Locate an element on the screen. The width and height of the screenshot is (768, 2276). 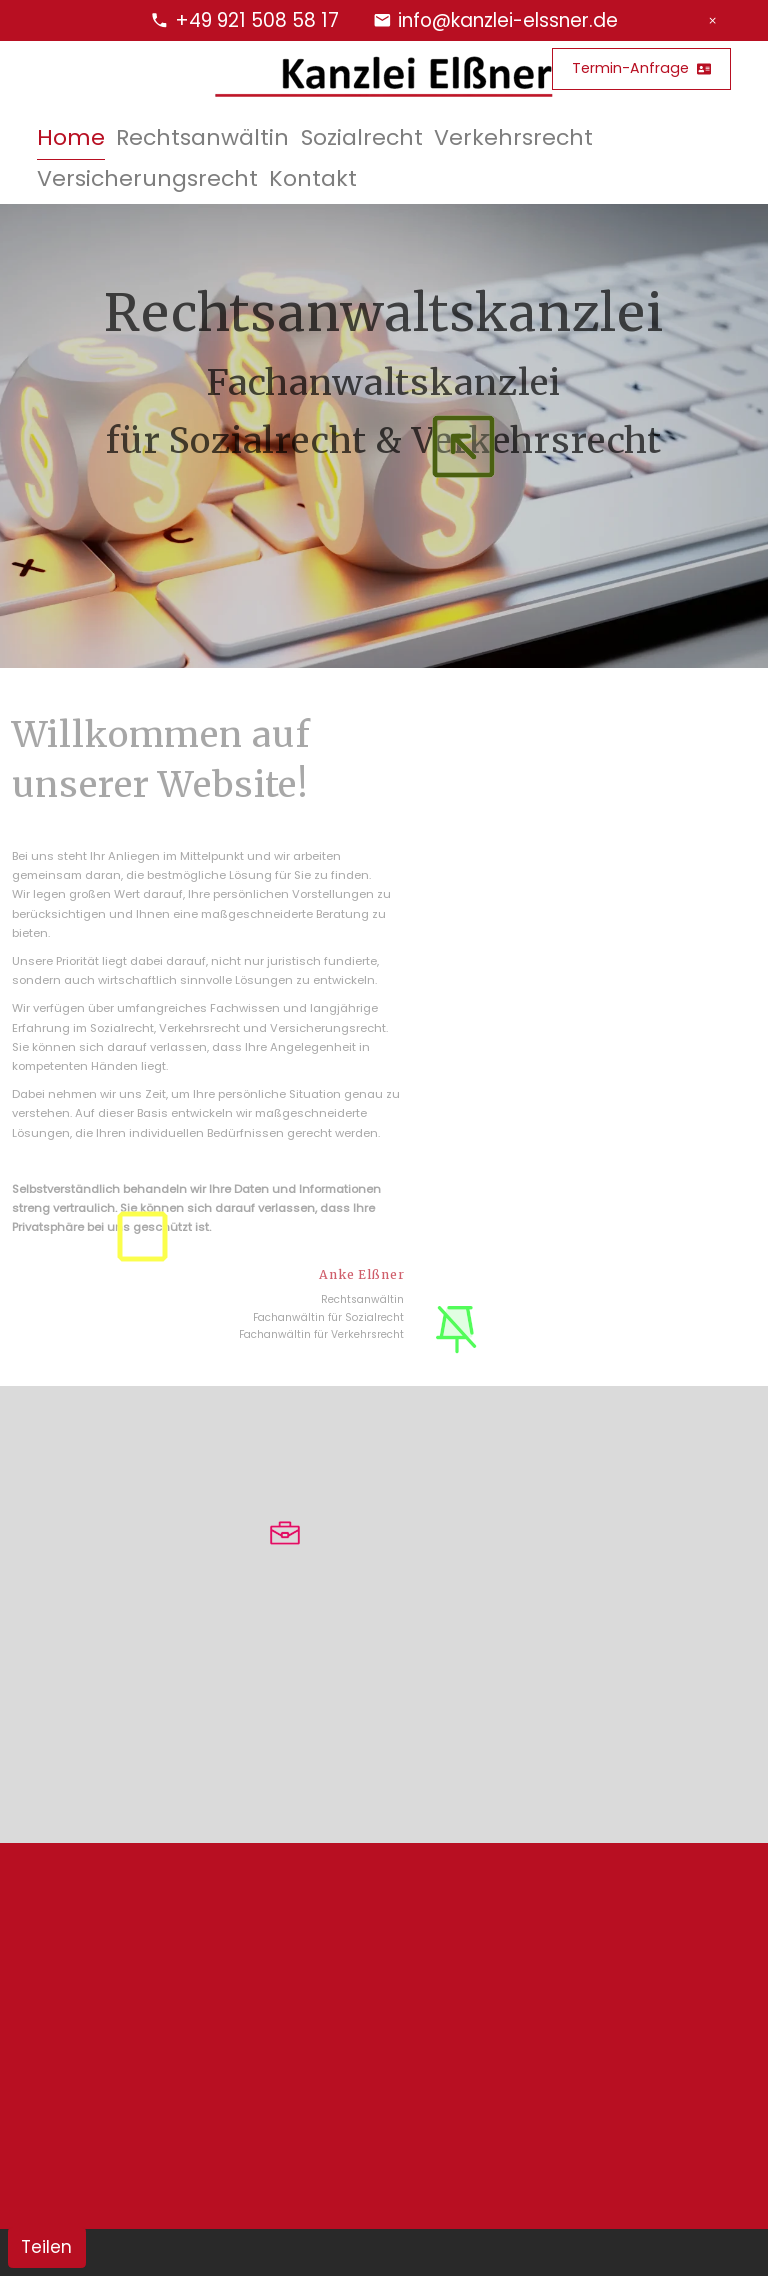
stop debugging session is located at coordinates (142, 1236).